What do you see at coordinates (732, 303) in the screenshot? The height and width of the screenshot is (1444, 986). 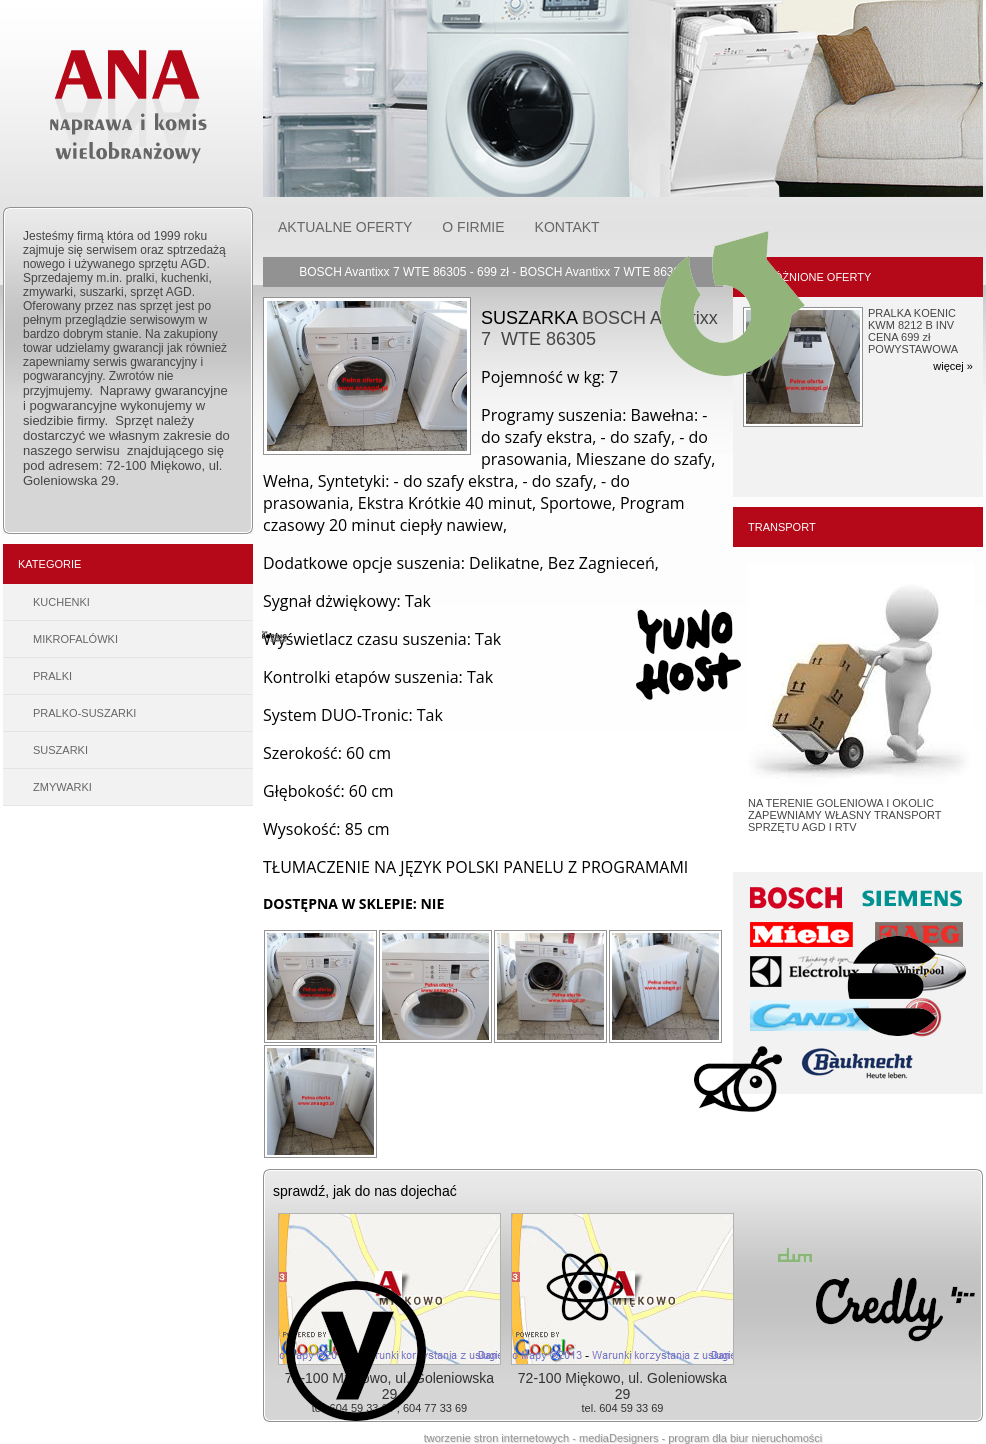 I see `visit the Headphone Zone website or store` at bounding box center [732, 303].